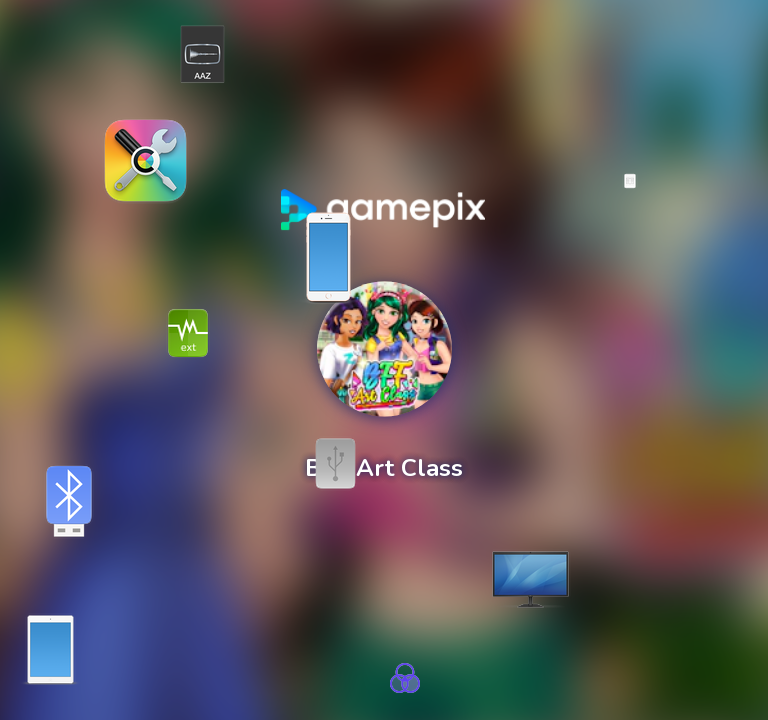 Image resolution: width=768 pixels, height=720 pixels. What do you see at coordinates (145, 160) in the screenshot?
I see `open ColorSync Utility to manage color profiles` at bounding box center [145, 160].